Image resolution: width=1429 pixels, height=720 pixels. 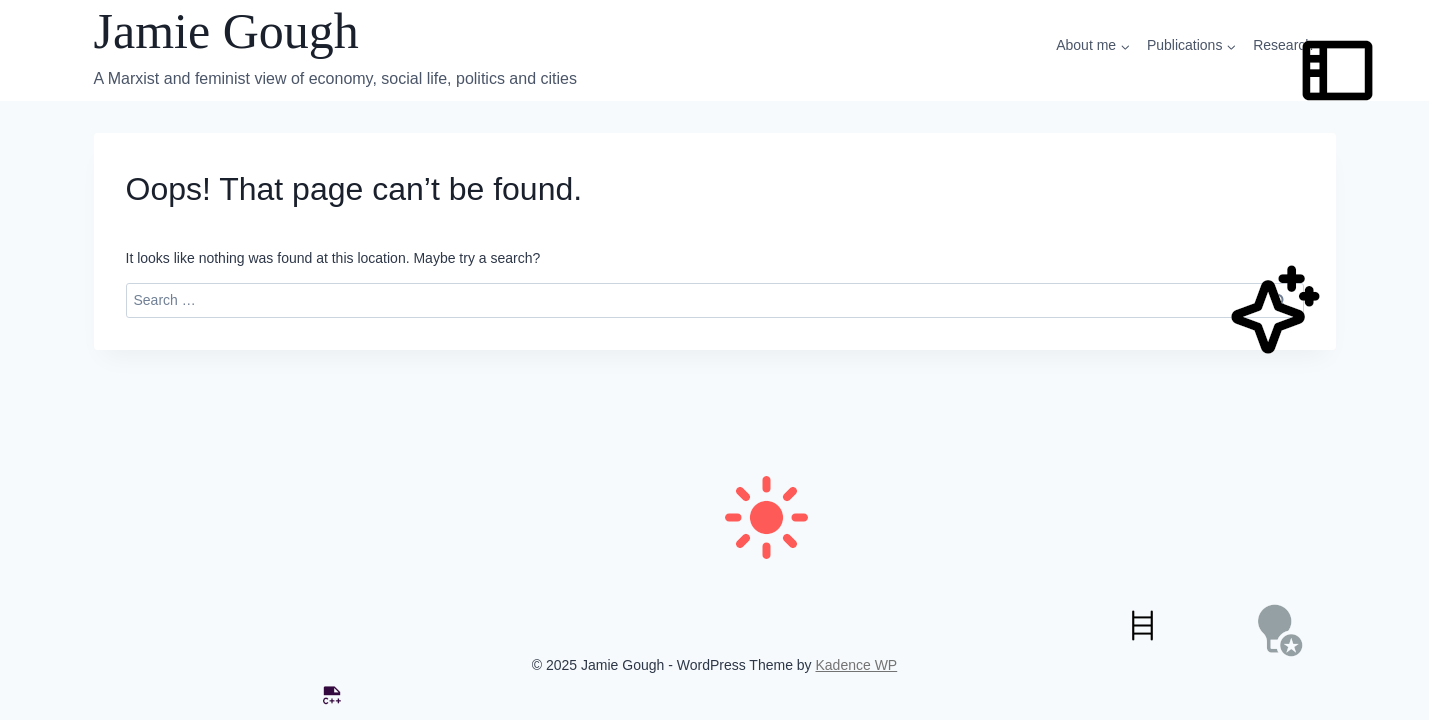 I want to click on increase screen brightness, so click(x=766, y=517).